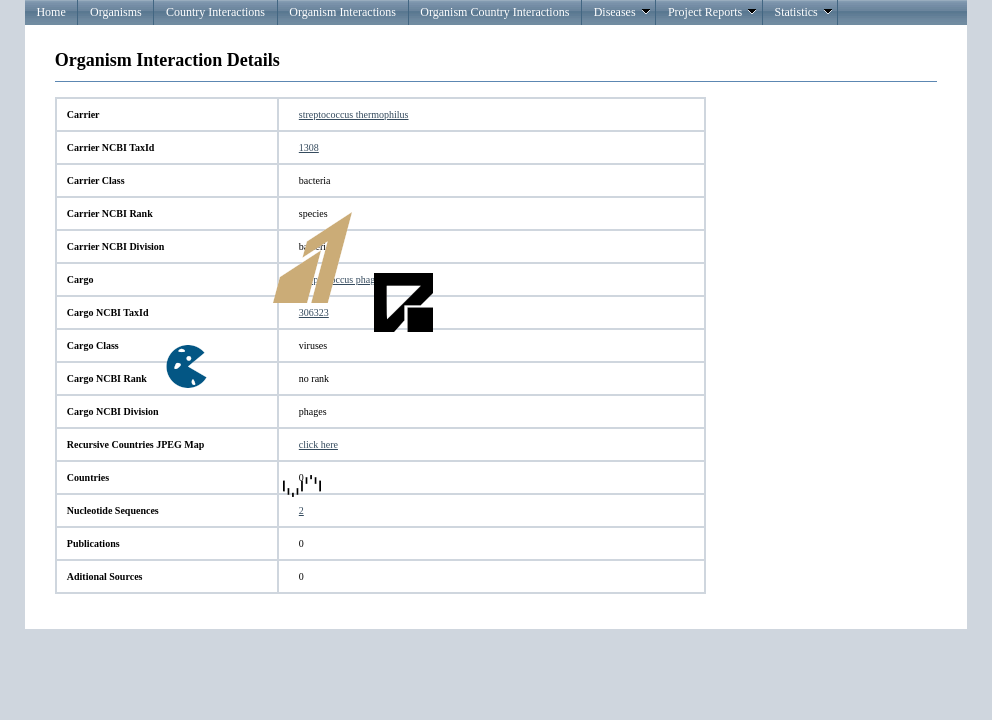 The width and height of the screenshot is (992, 720). Describe the element at coordinates (186, 366) in the screenshot. I see `cookiecutter project templating tool logo` at that location.